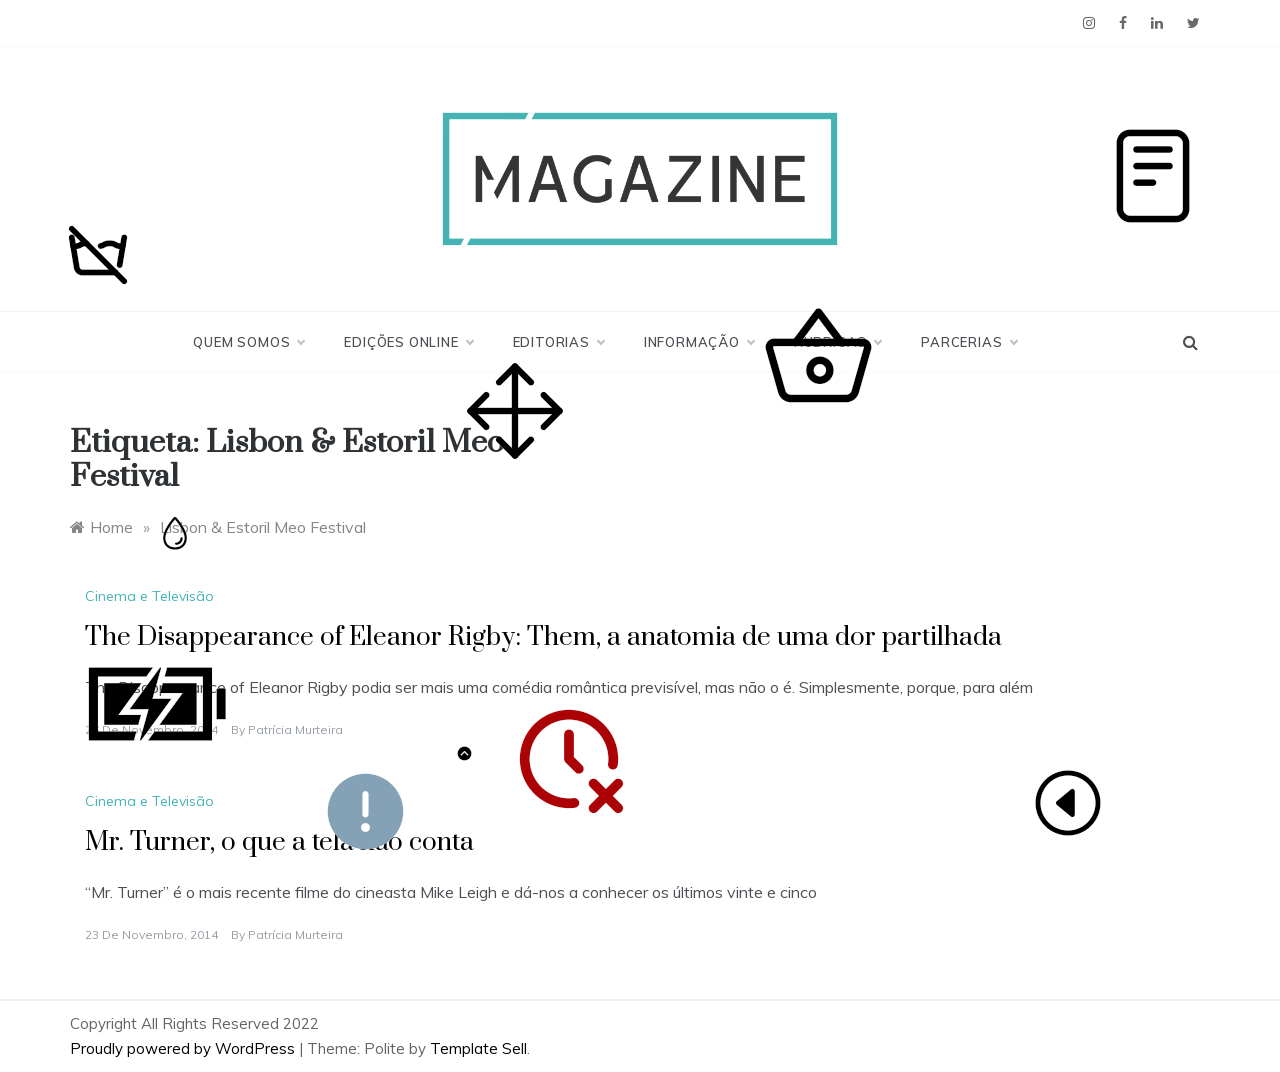  Describe the element at coordinates (818, 357) in the screenshot. I see `view your shopping basket` at that location.